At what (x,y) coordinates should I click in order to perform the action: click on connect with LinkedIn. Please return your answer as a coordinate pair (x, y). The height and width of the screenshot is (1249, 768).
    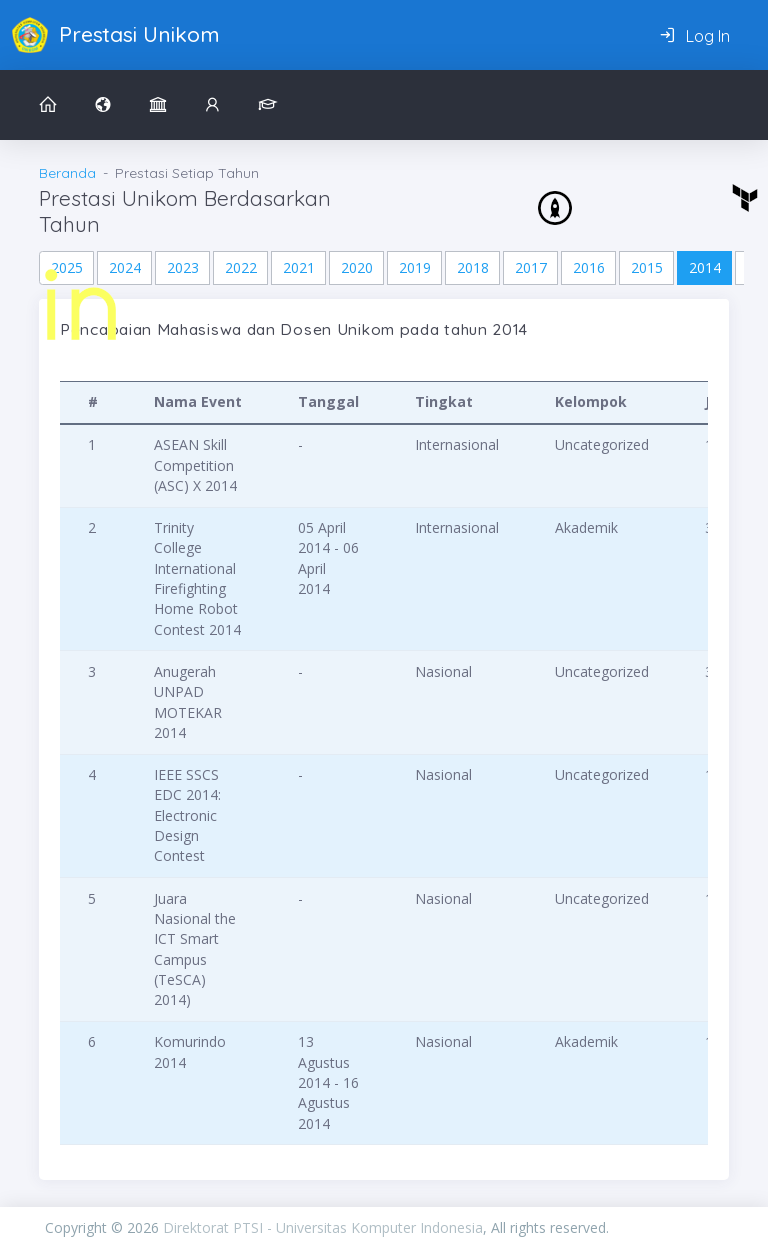
    Looking at the image, I should click on (79, 303).